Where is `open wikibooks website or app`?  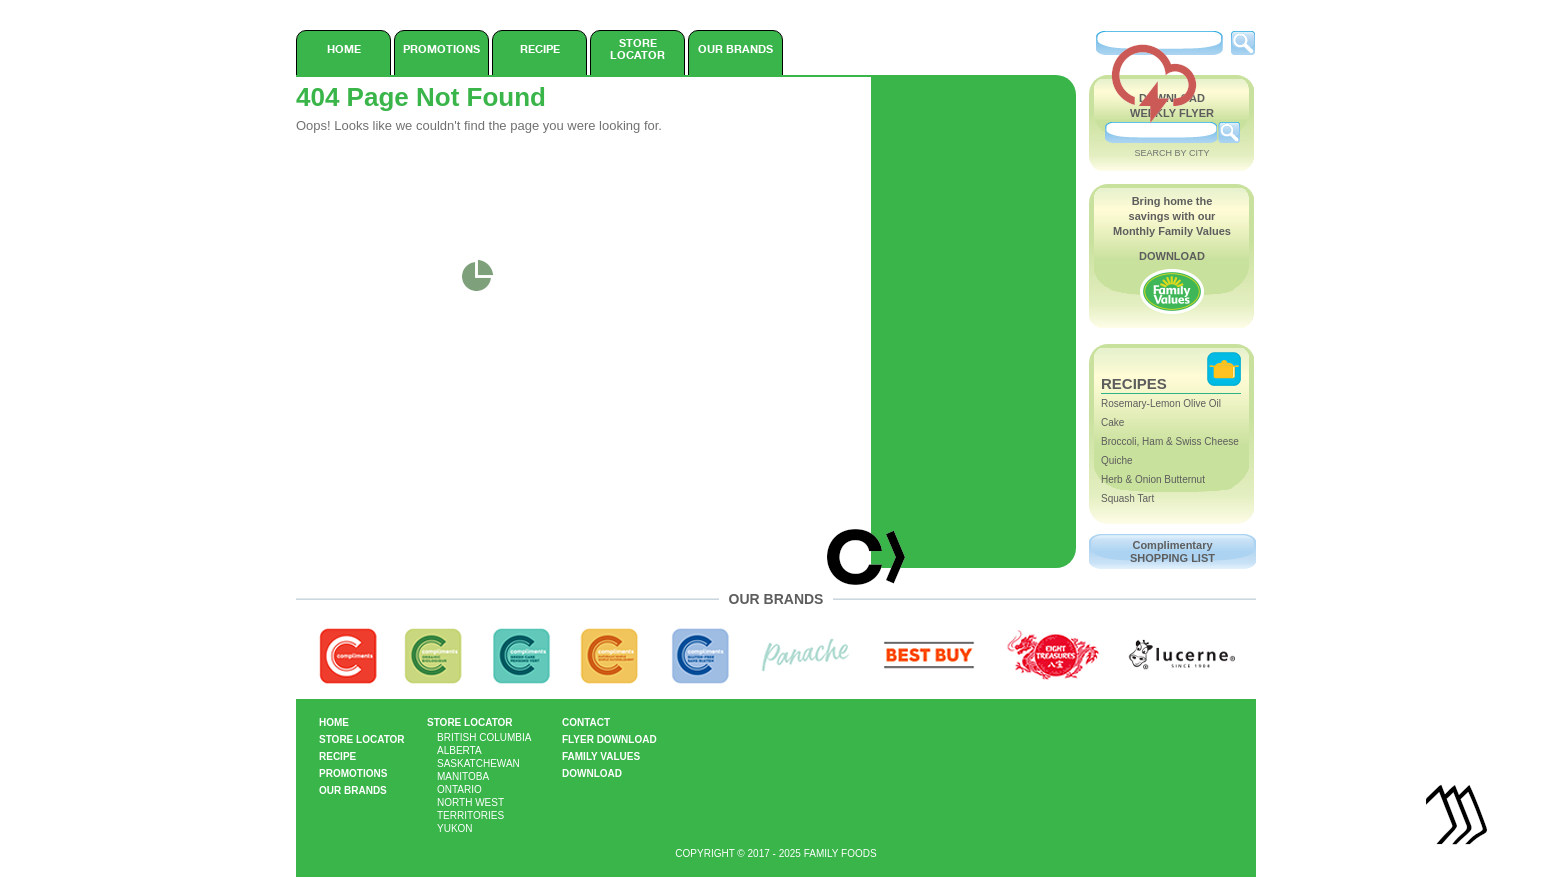
open wikibooks website or app is located at coordinates (1456, 814).